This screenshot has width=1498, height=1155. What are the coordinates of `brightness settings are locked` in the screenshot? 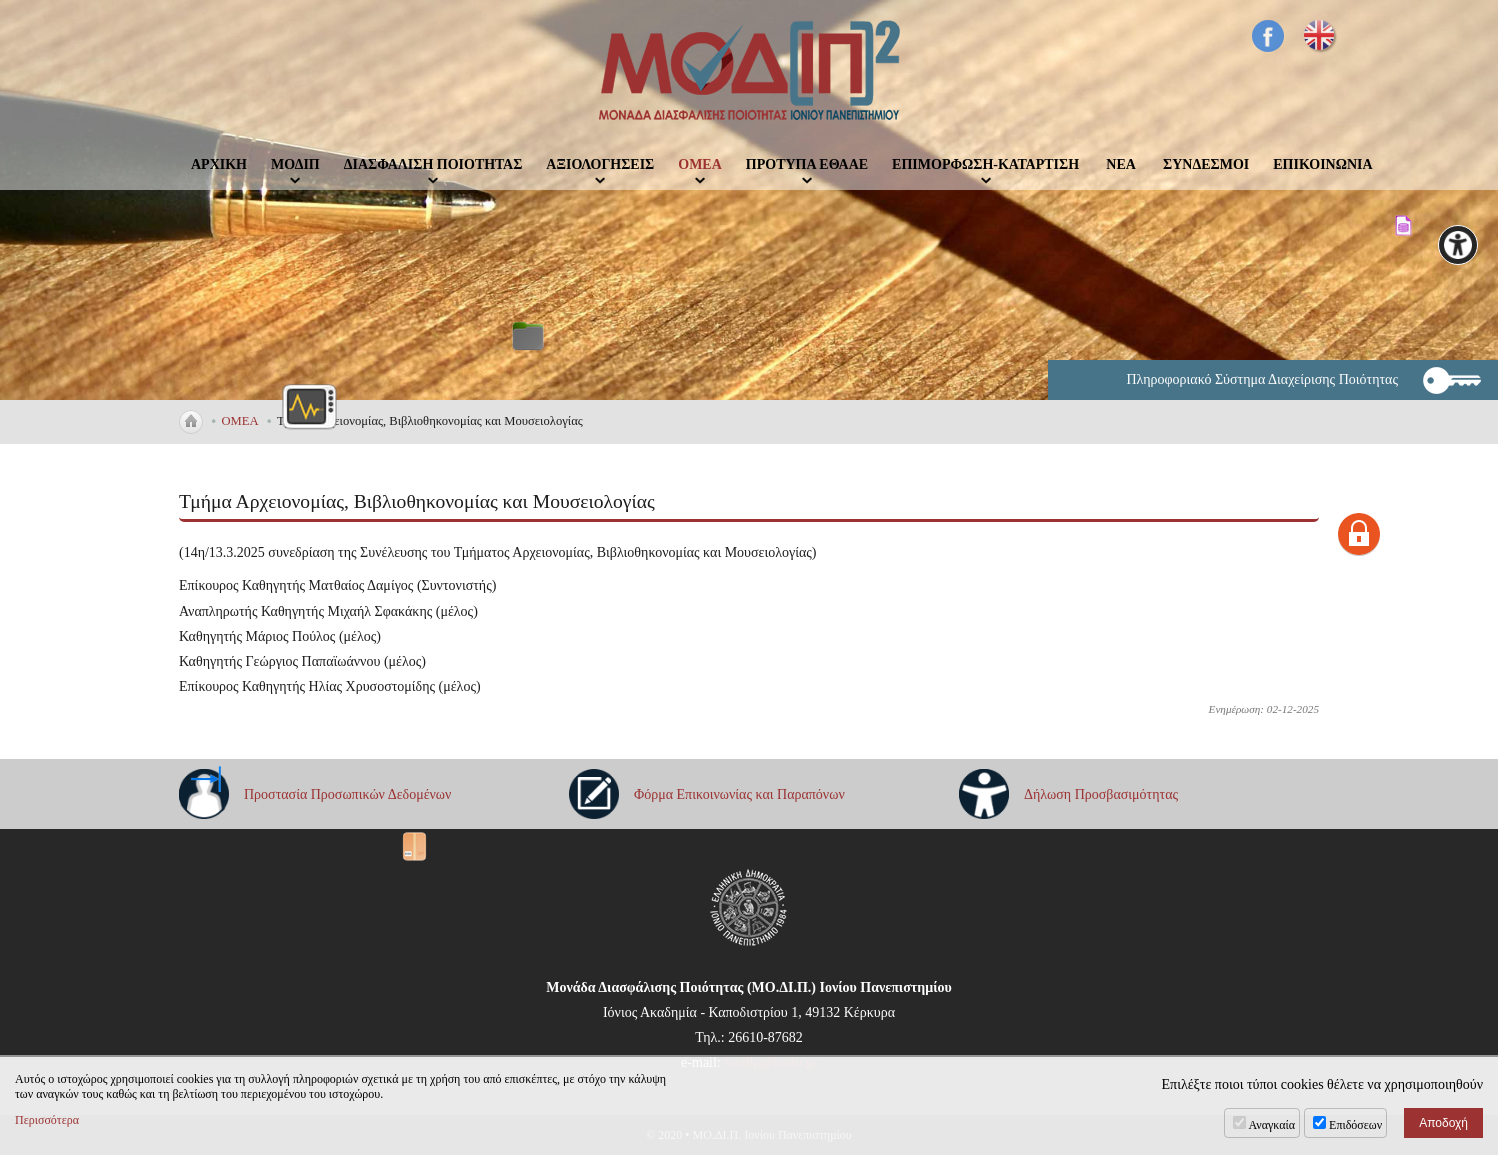 It's located at (1359, 534).